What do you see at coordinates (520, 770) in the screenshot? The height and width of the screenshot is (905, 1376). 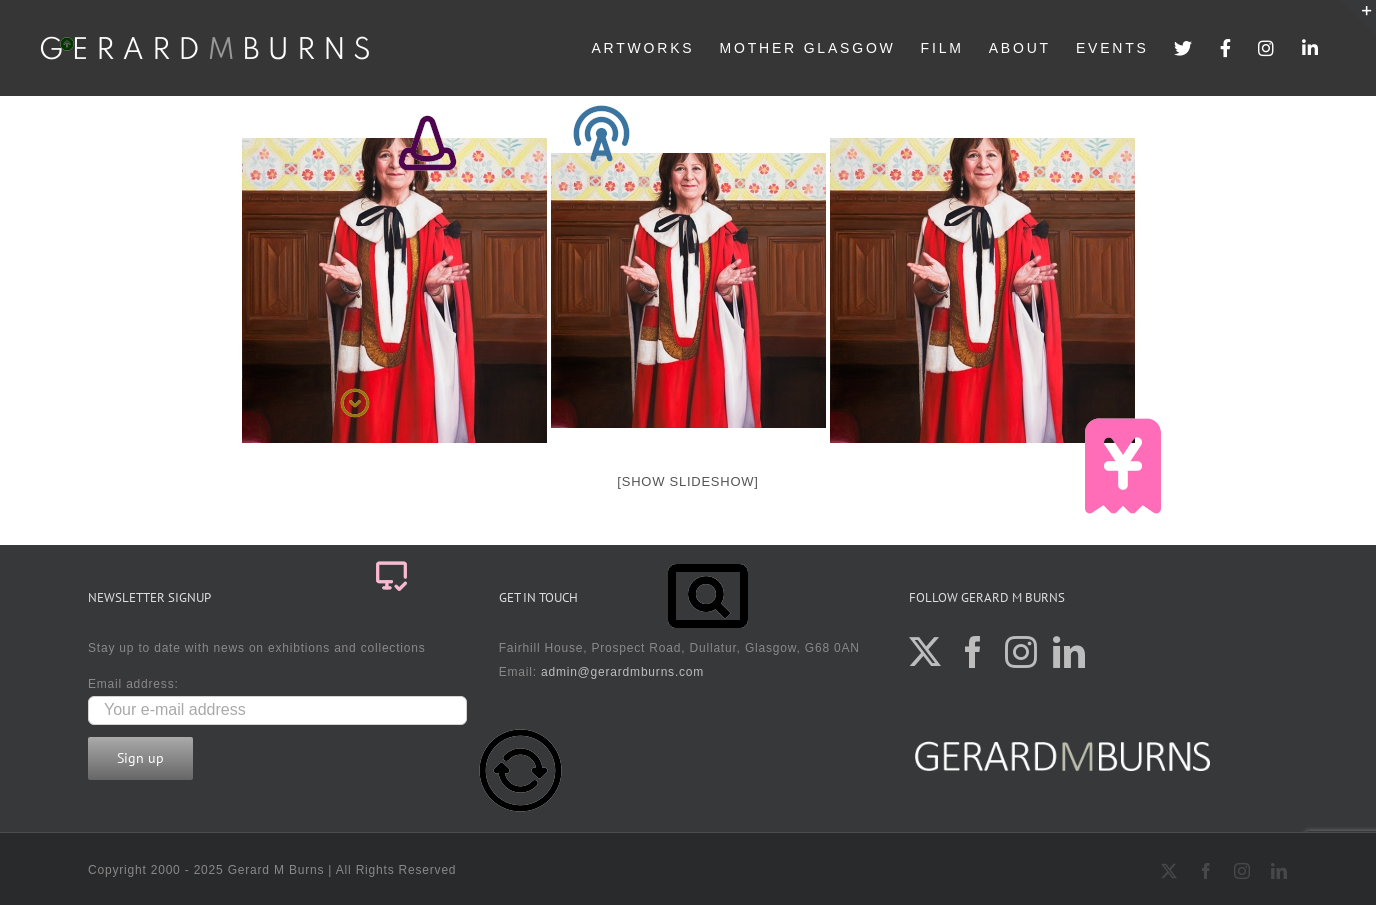 I see `sync data with cloud or server` at bounding box center [520, 770].